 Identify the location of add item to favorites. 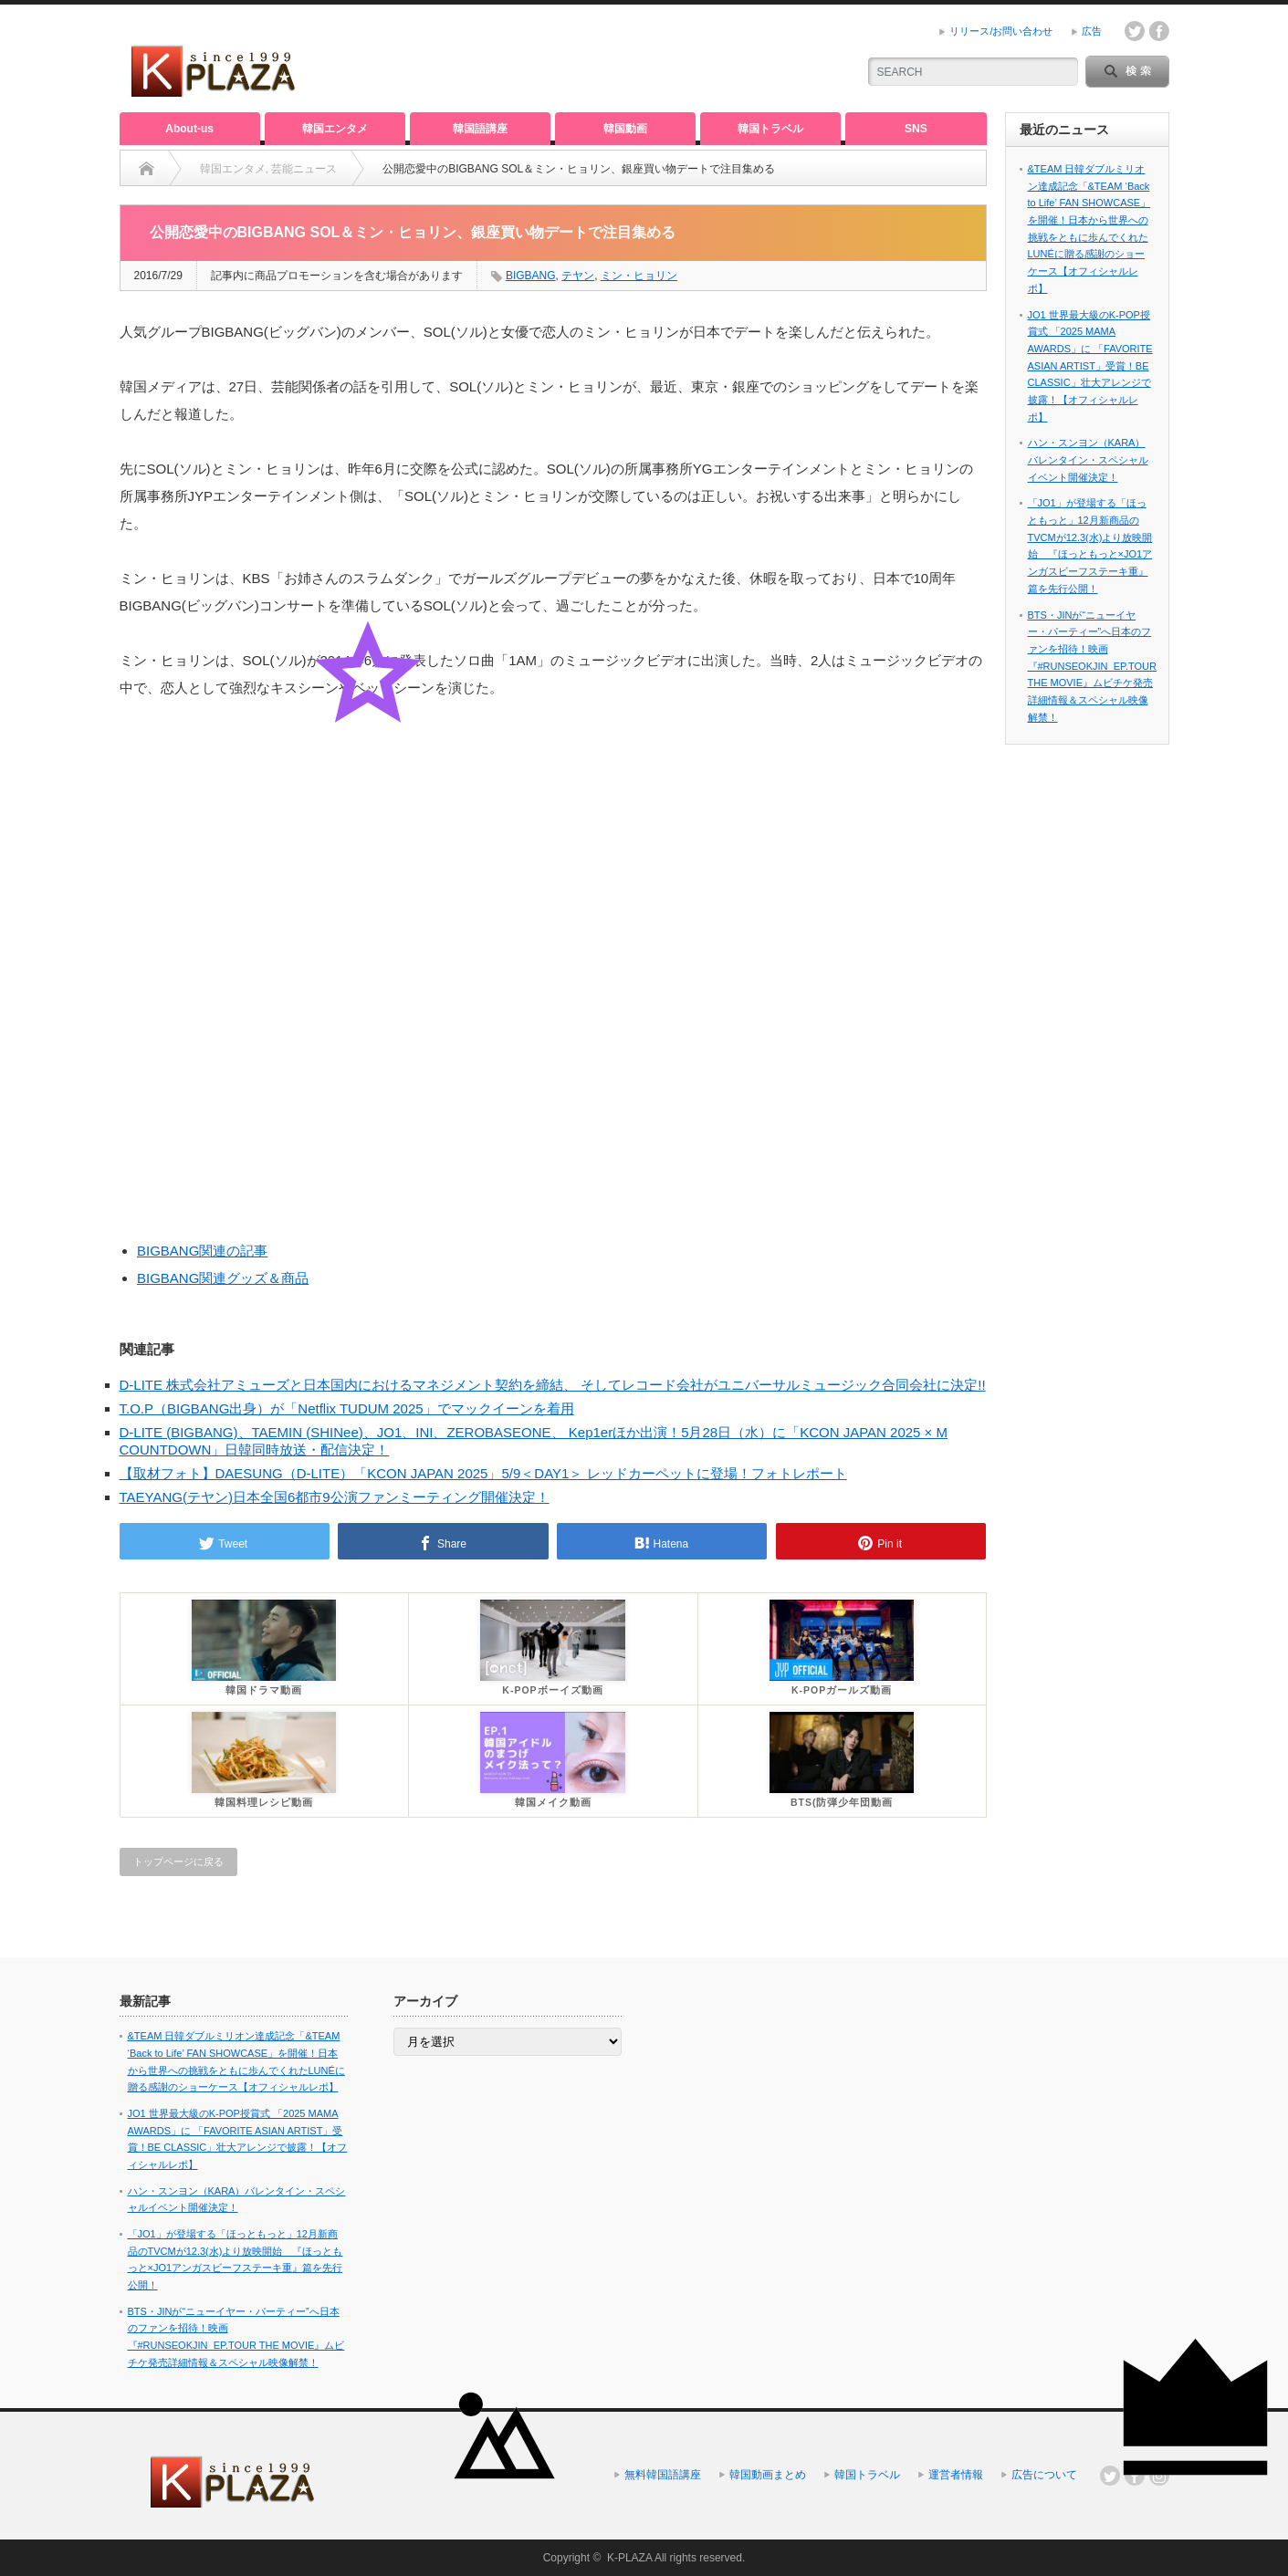
(368, 674).